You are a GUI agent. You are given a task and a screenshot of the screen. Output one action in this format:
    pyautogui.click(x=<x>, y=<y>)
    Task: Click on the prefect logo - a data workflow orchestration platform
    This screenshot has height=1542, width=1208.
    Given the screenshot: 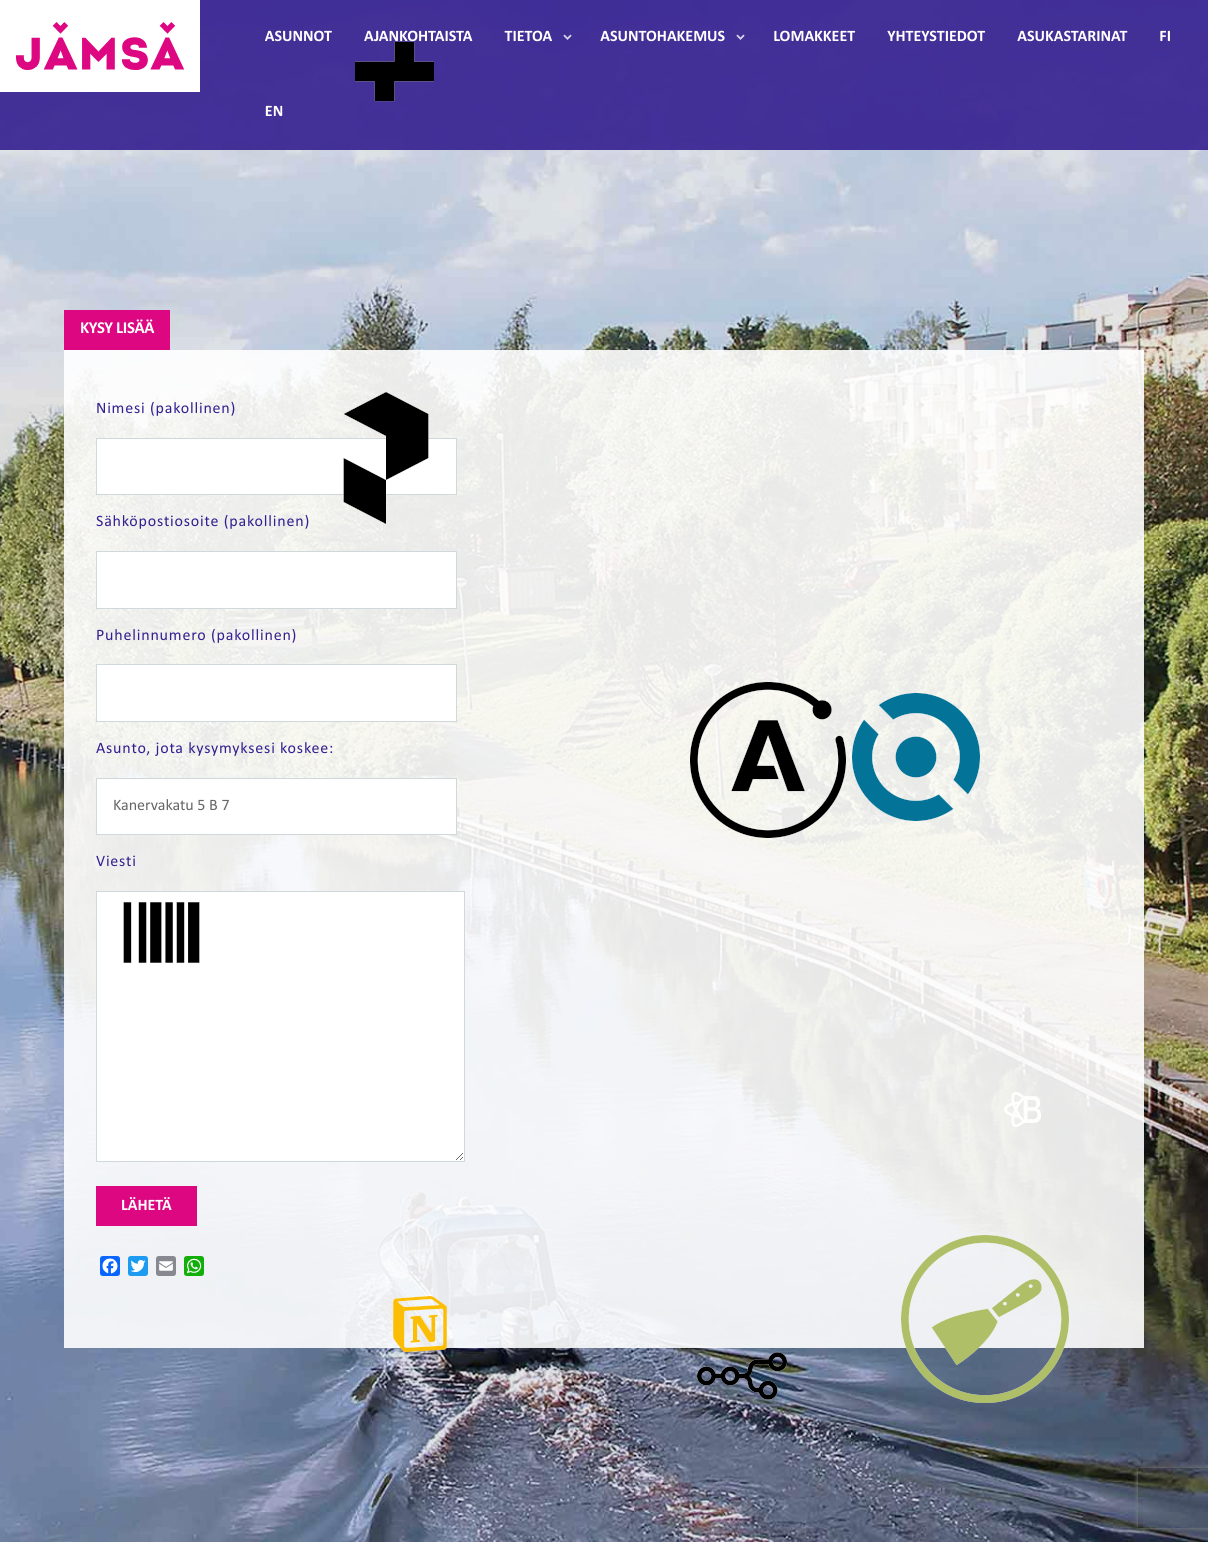 What is the action you would take?
    pyautogui.click(x=386, y=458)
    